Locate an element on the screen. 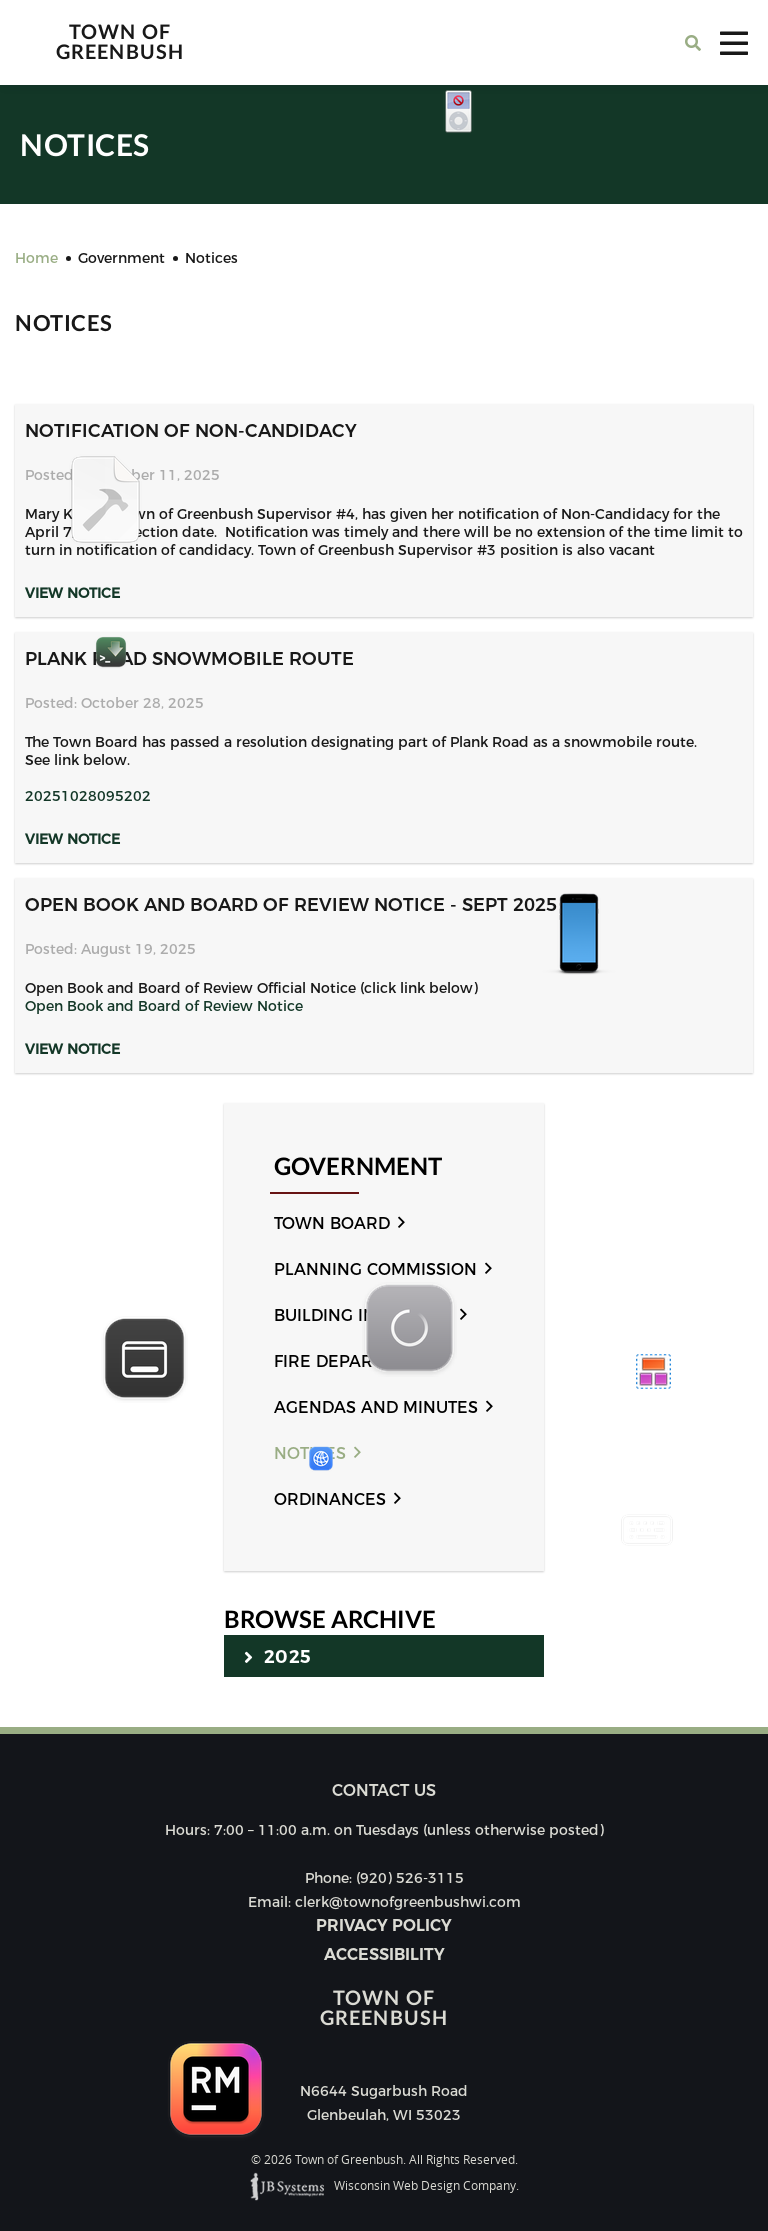 This screenshot has height=2231, width=768. select all items in the current view is located at coordinates (653, 1371).